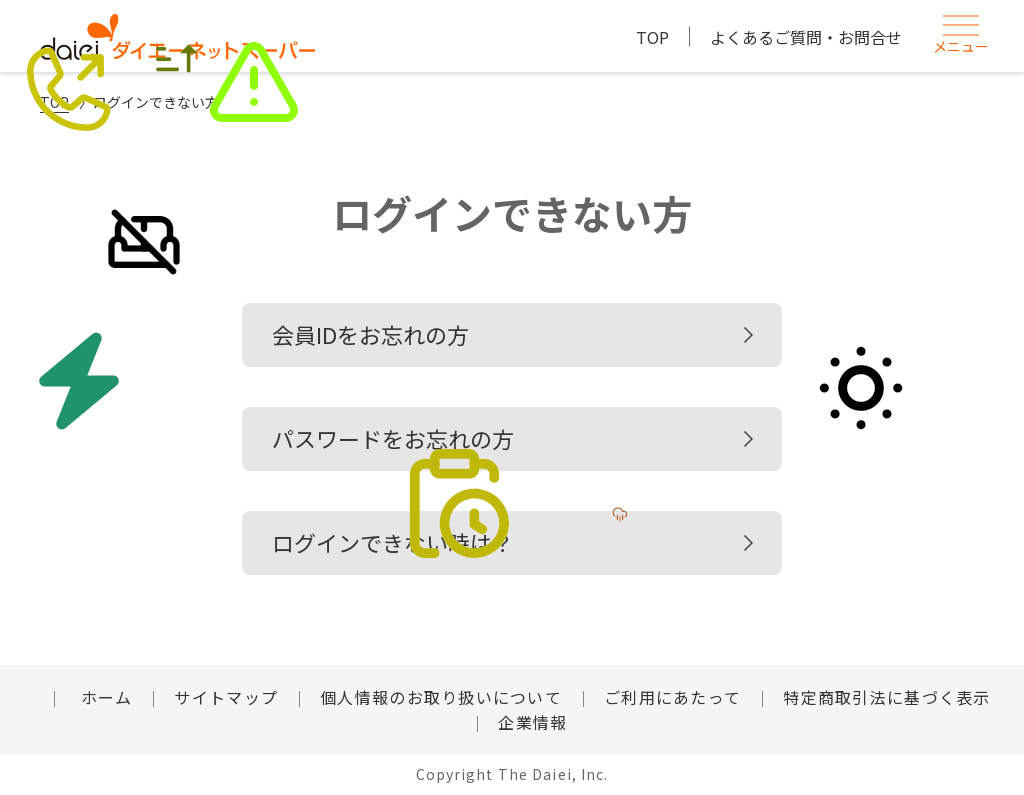  I want to click on indicates rainy weather conditions, so click(620, 514).